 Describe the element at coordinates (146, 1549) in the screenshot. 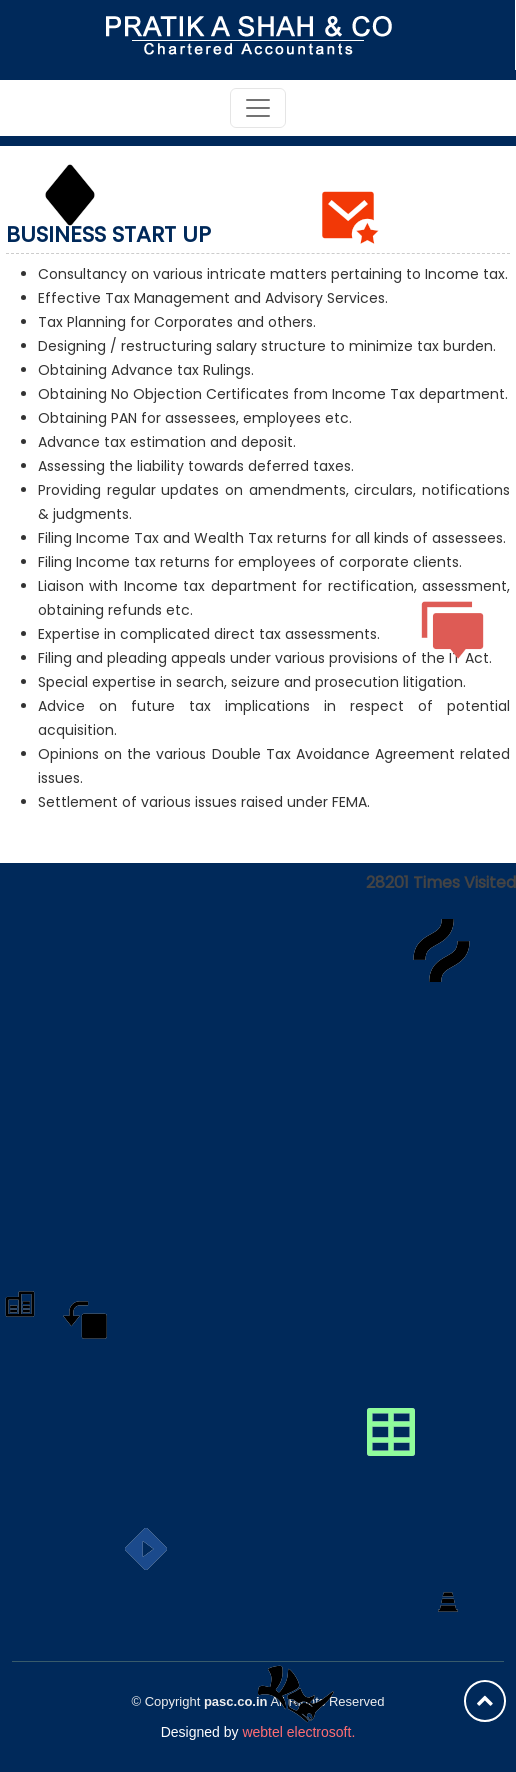

I see `open Stremio media streaming app` at that location.